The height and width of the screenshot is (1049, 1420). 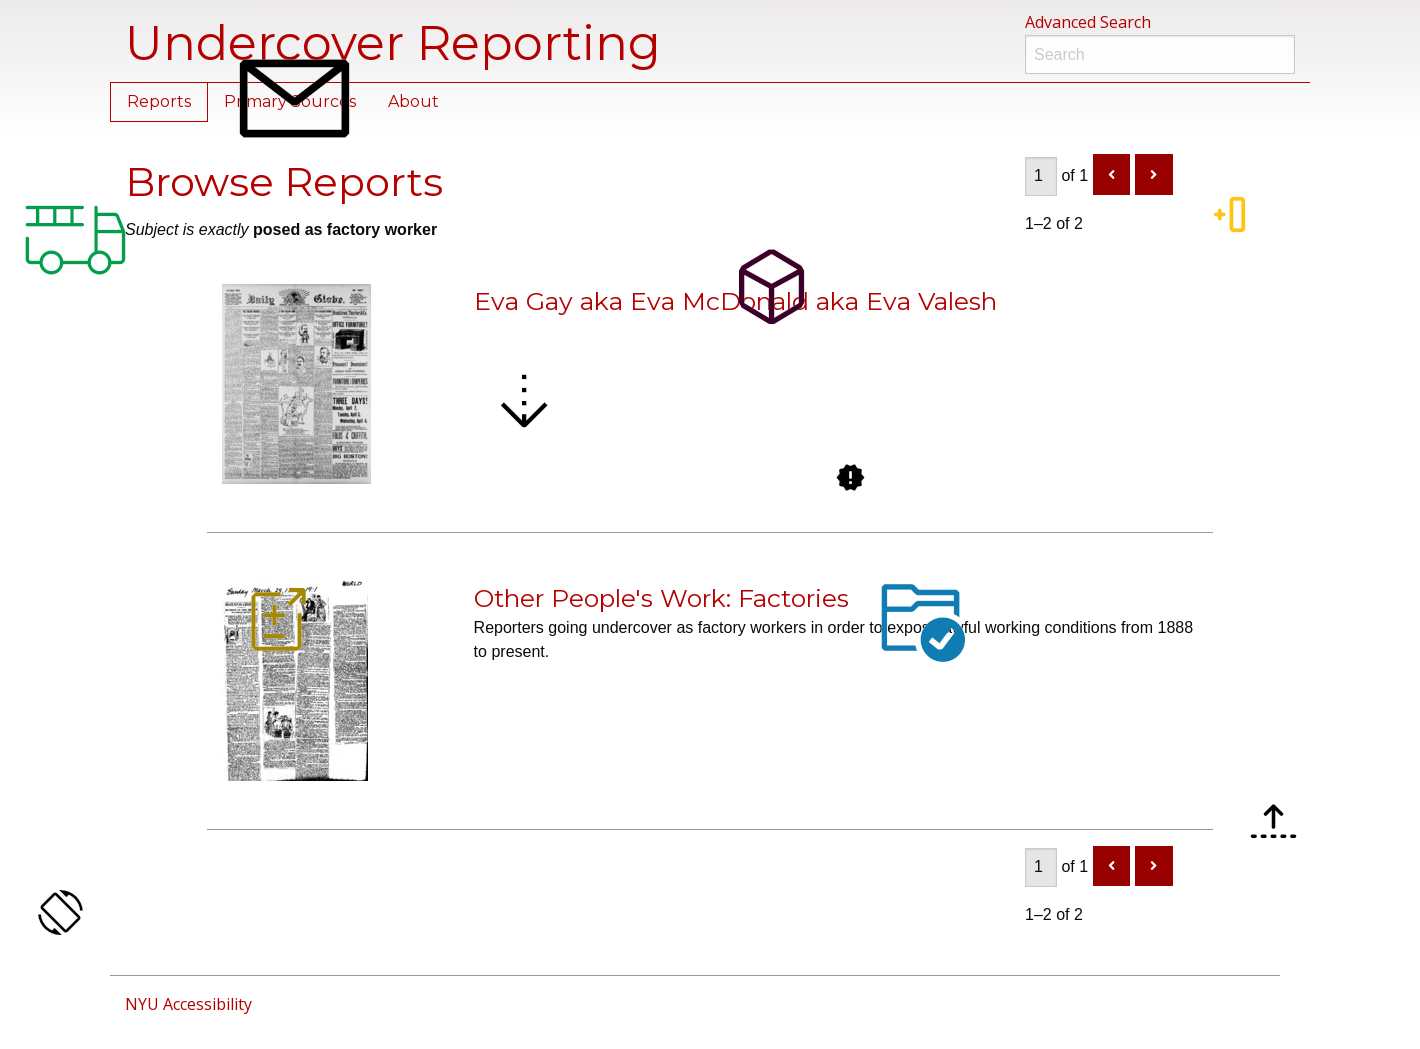 What do you see at coordinates (294, 98) in the screenshot?
I see `open your inbox` at bounding box center [294, 98].